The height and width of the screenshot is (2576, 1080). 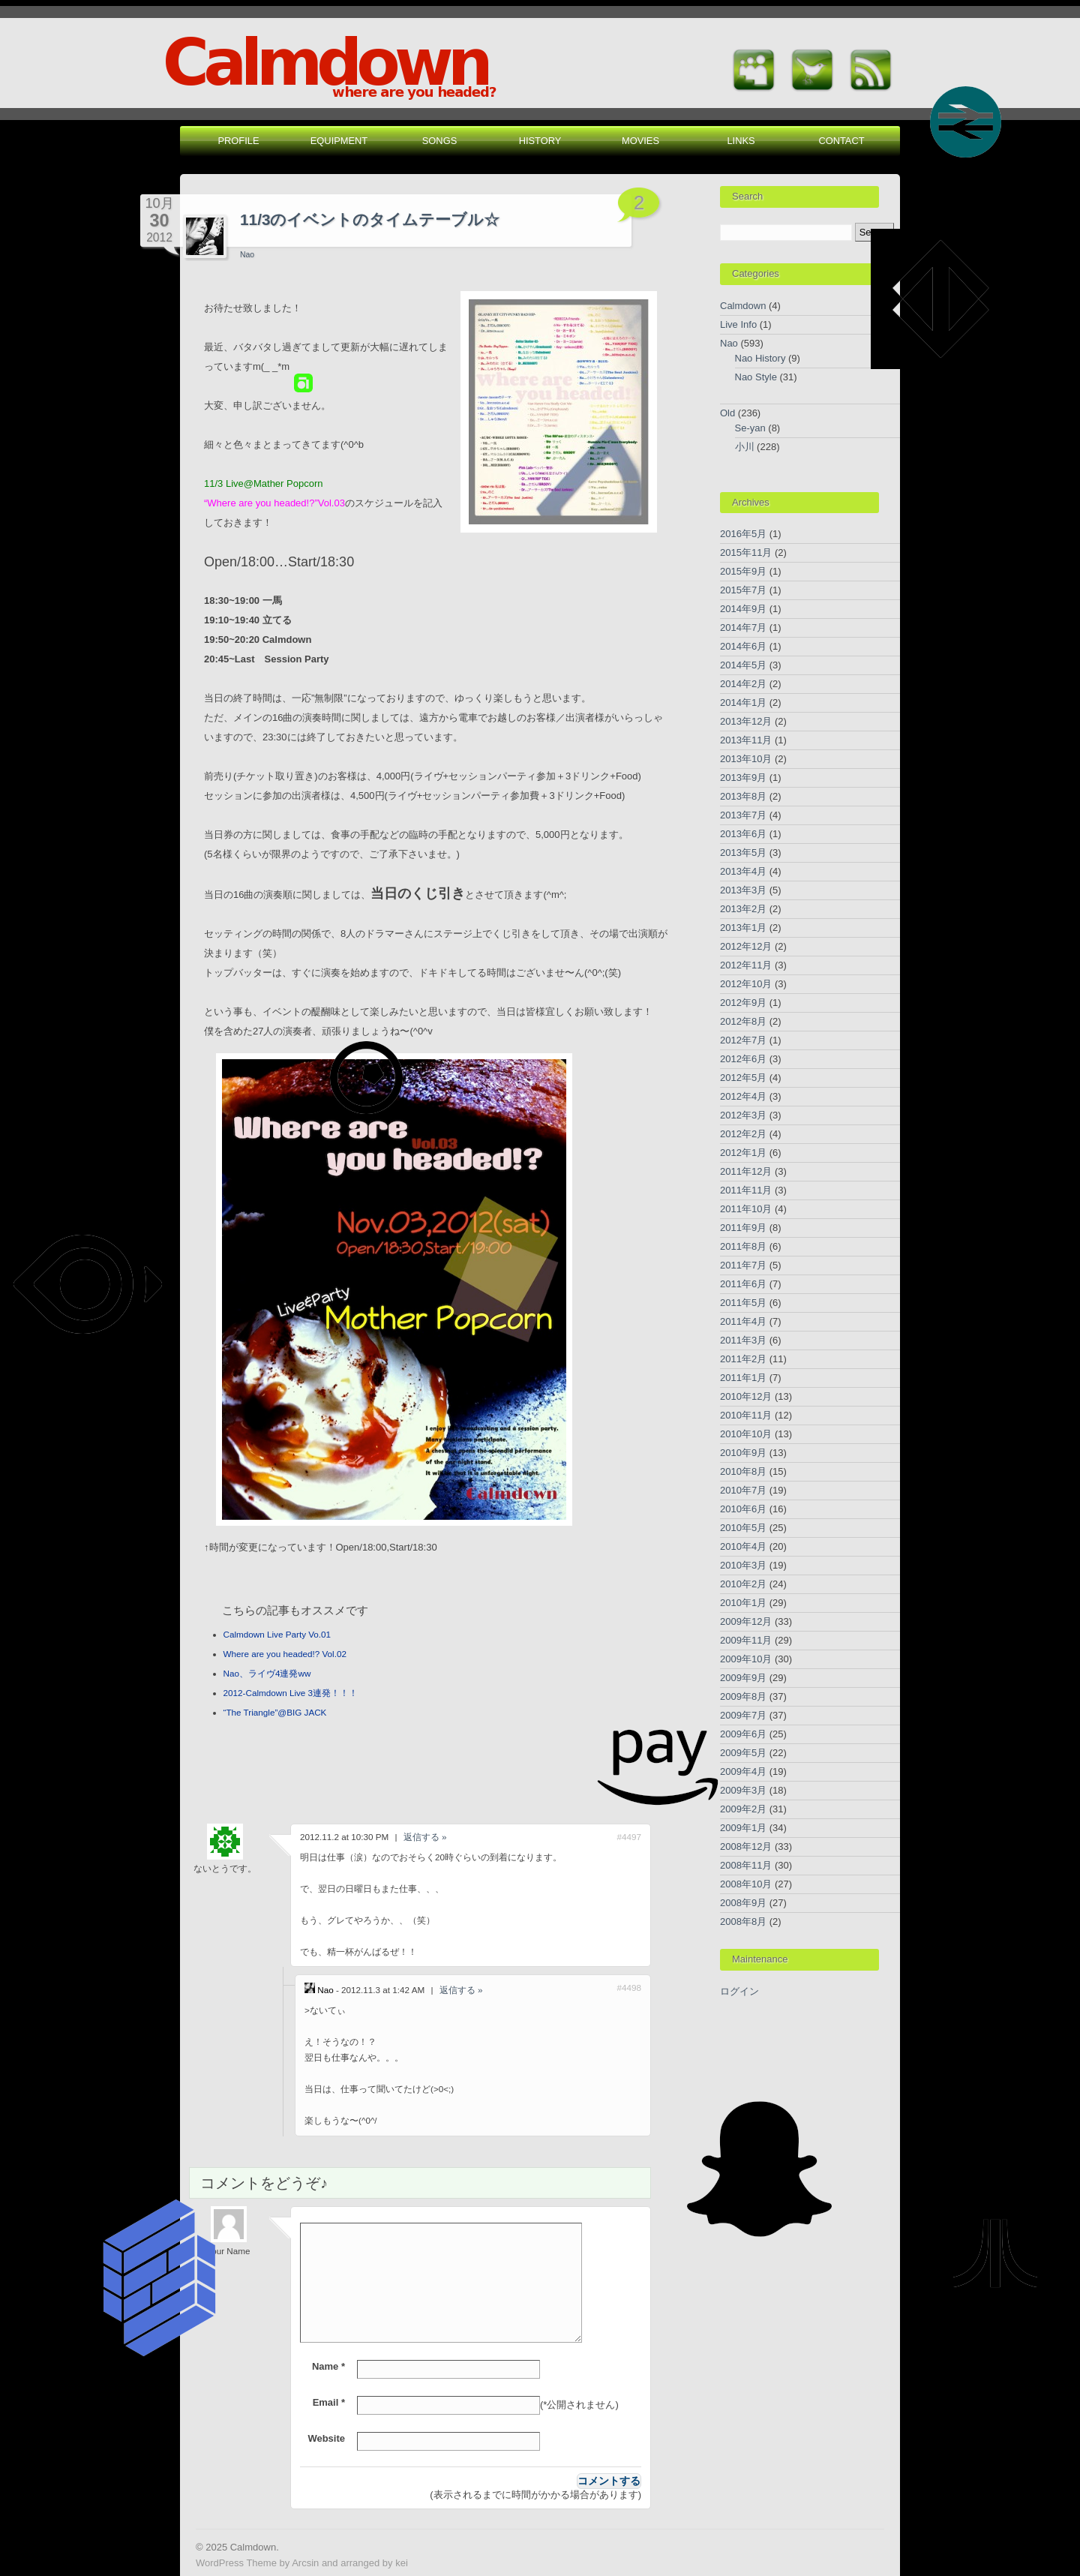 What do you see at coordinates (940, 299) in the screenshot?
I see `são paulo metro official app or website` at bounding box center [940, 299].